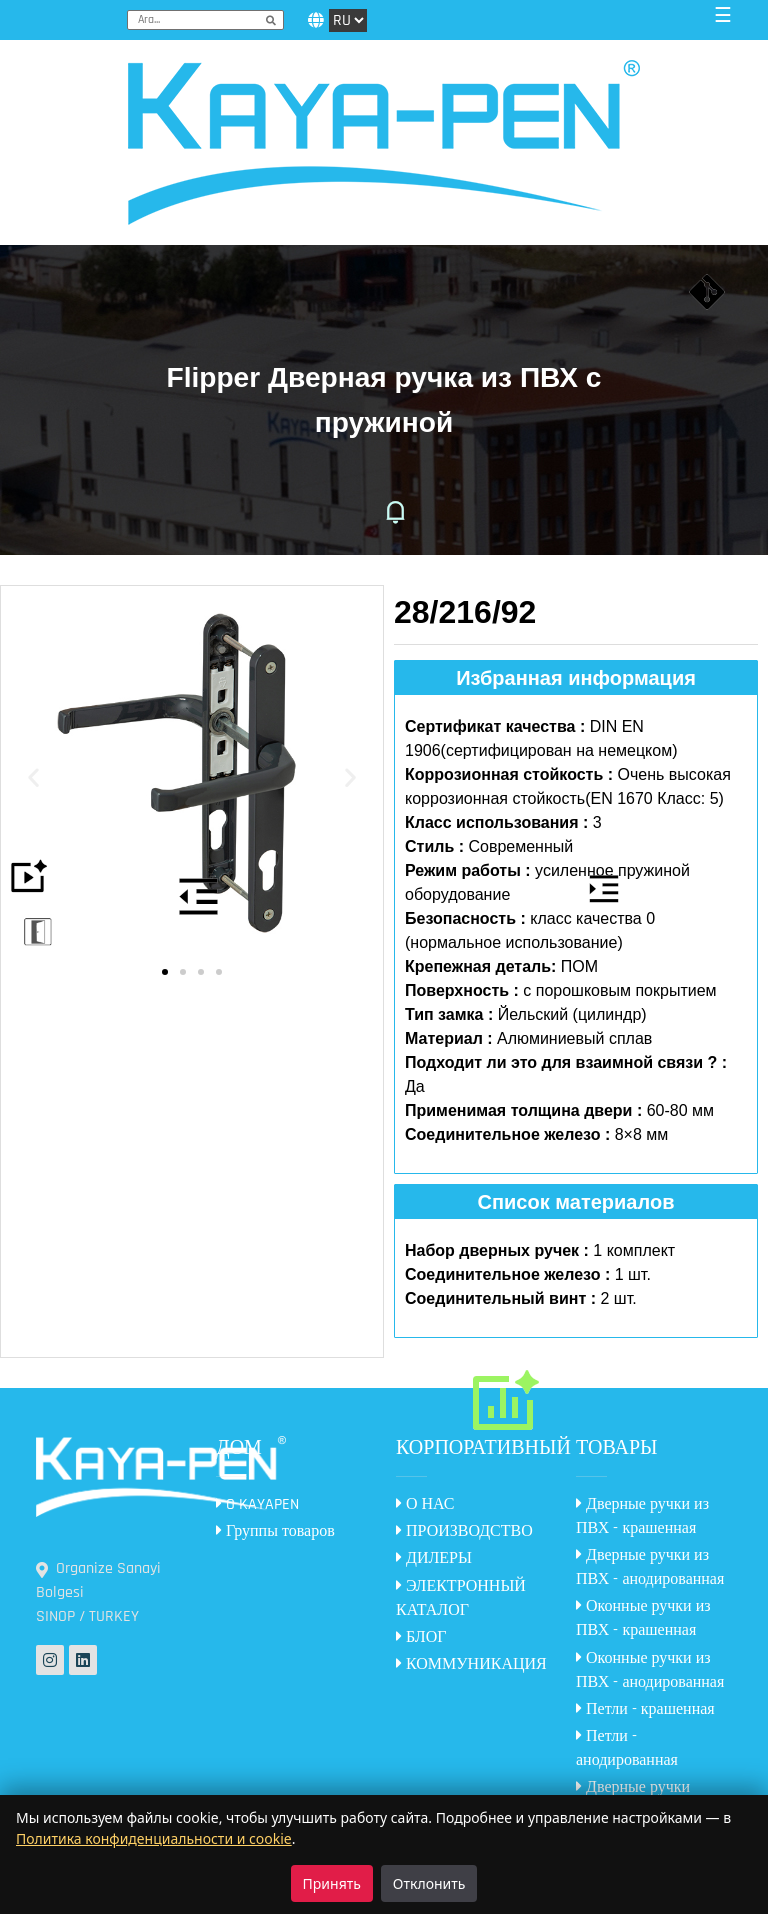 This screenshot has height=1914, width=768. What do you see at coordinates (198, 895) in the screenshot?
I see `decrease text indentation` at bounding box center [198, 895].